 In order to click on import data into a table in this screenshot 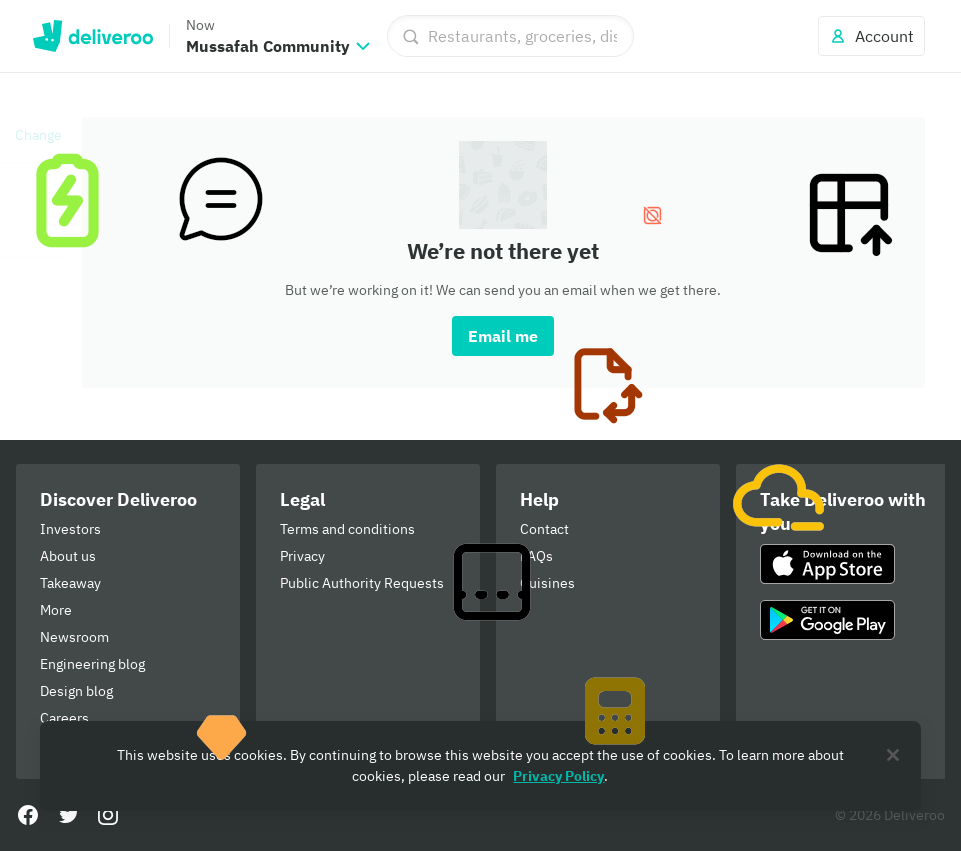, I will do `click(849, 213)`.